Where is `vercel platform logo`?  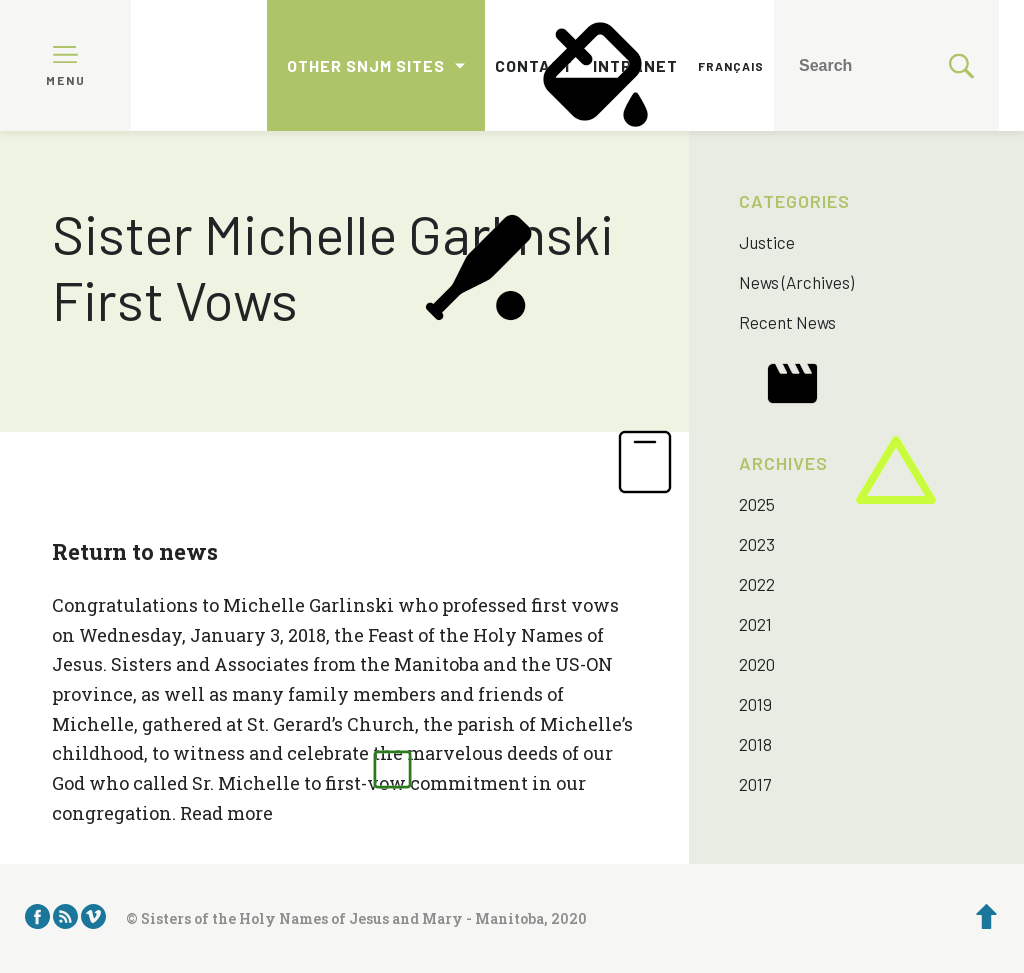 vercel platform logo is located at coordinates (896, 472).